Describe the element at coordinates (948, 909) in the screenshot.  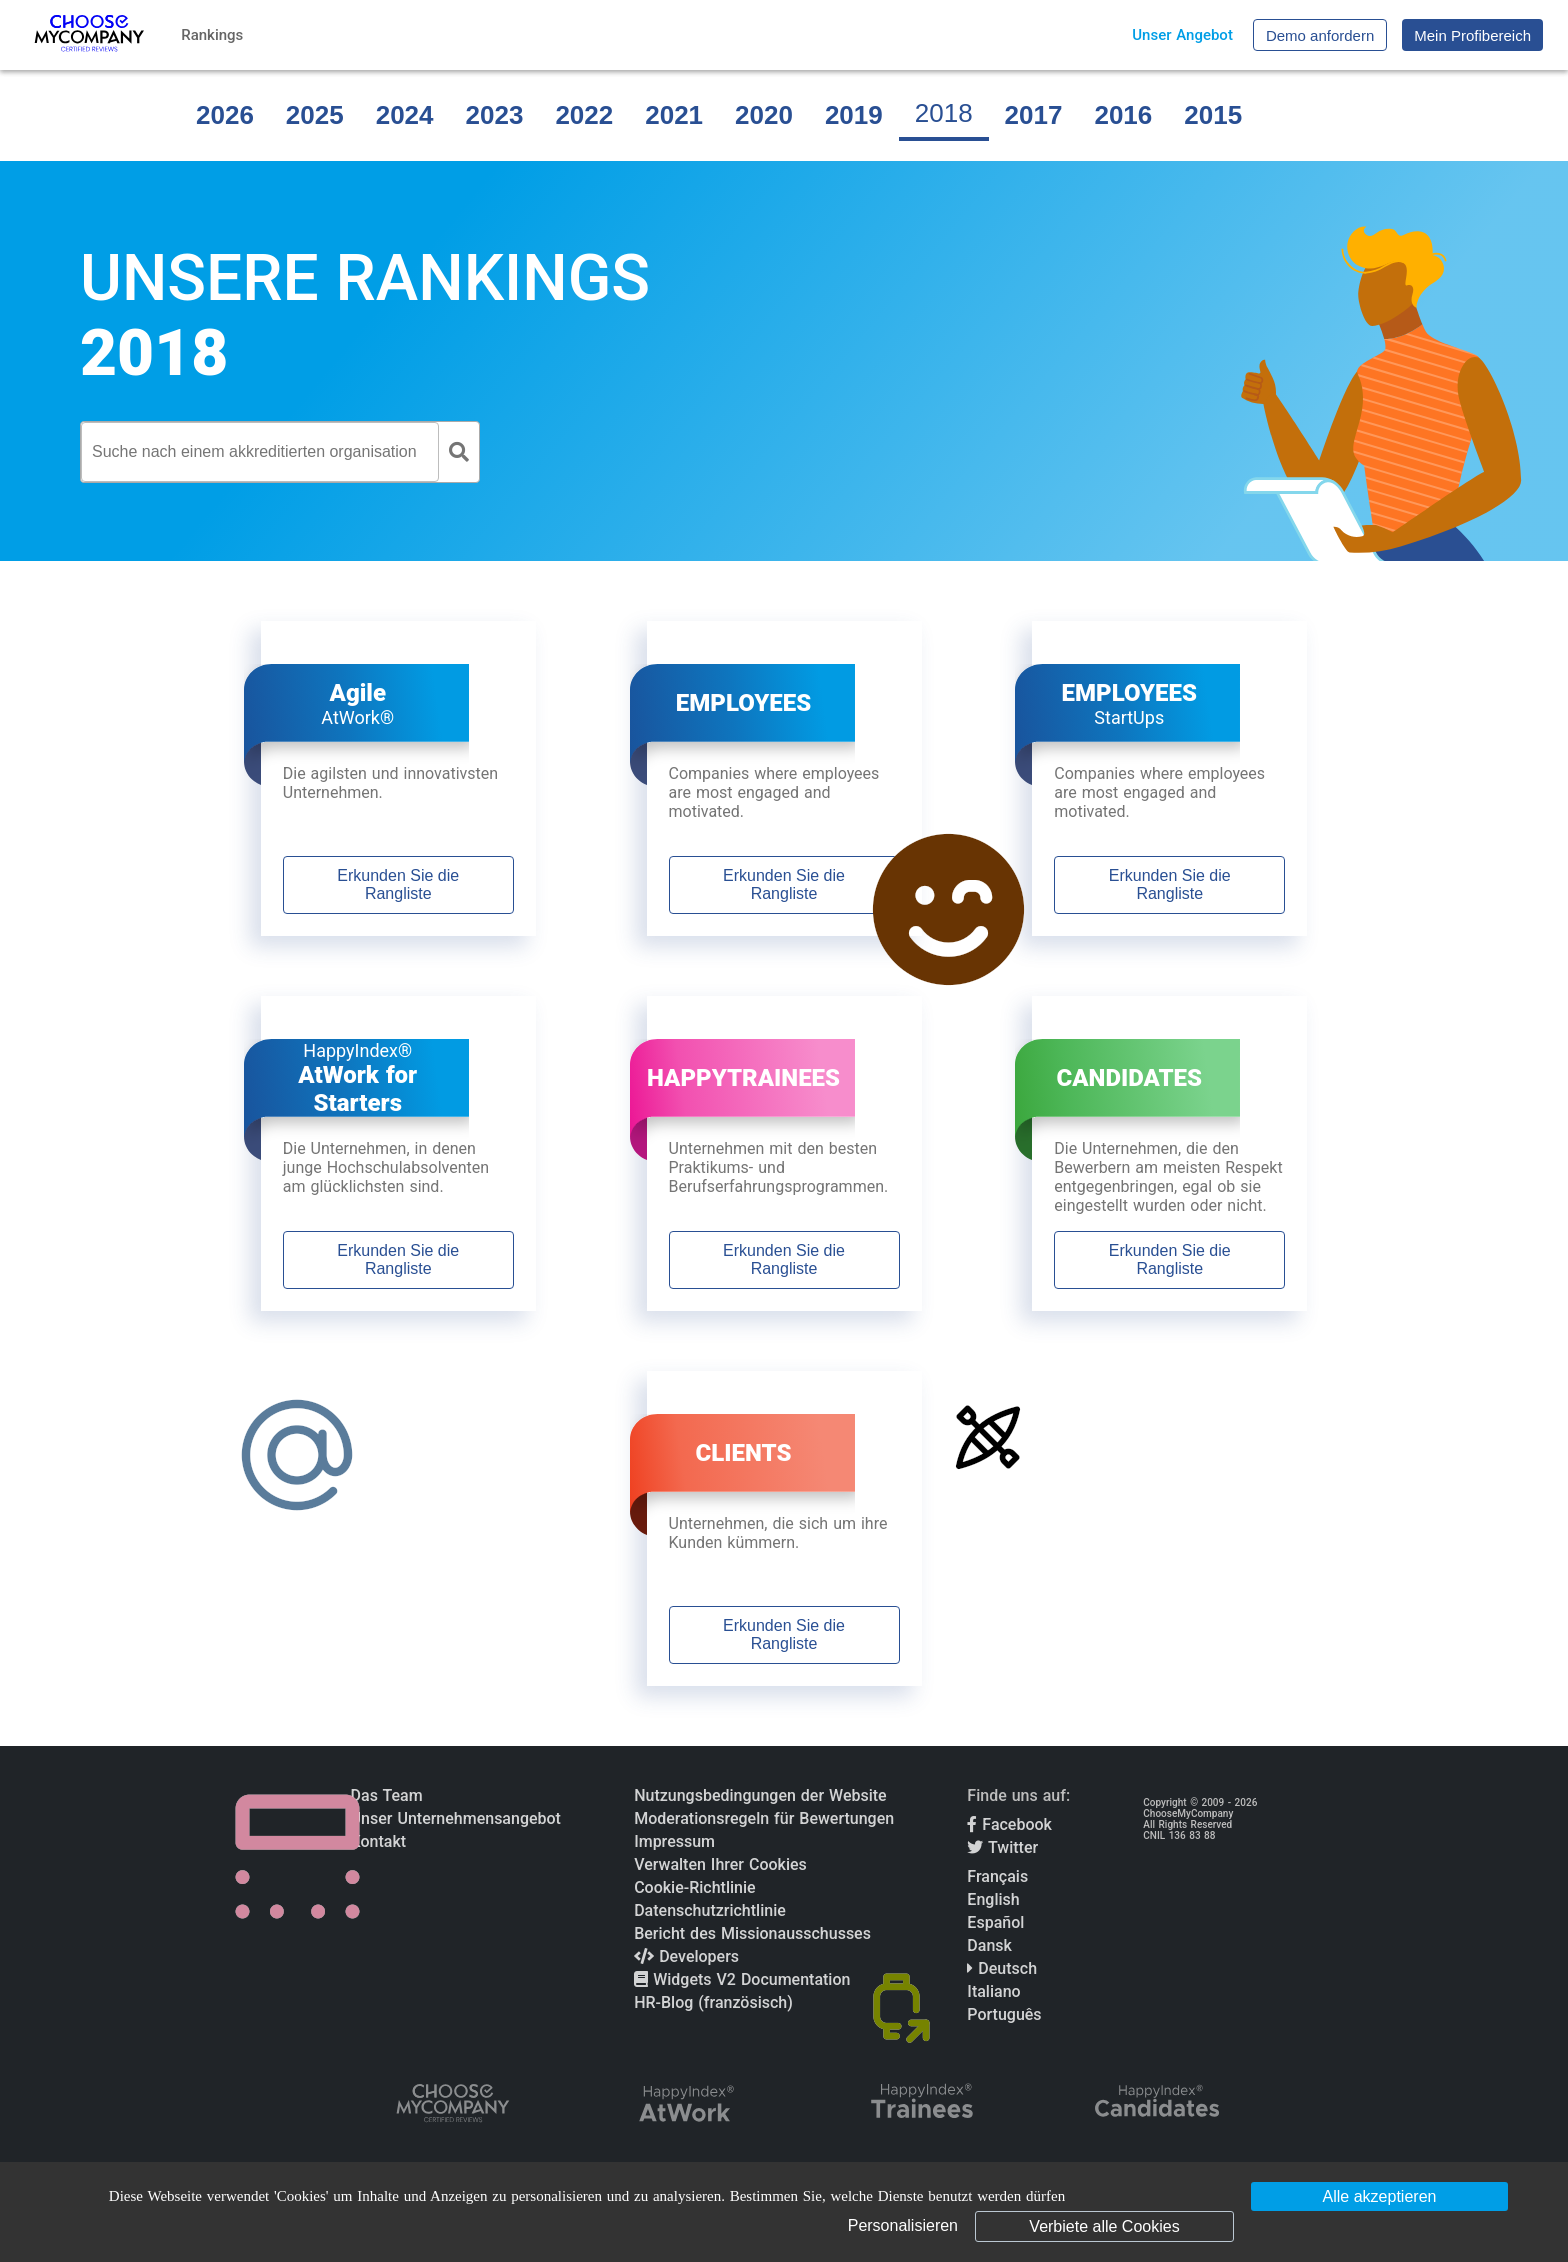
I see `insert a winking emoji or emoticon` at that location.